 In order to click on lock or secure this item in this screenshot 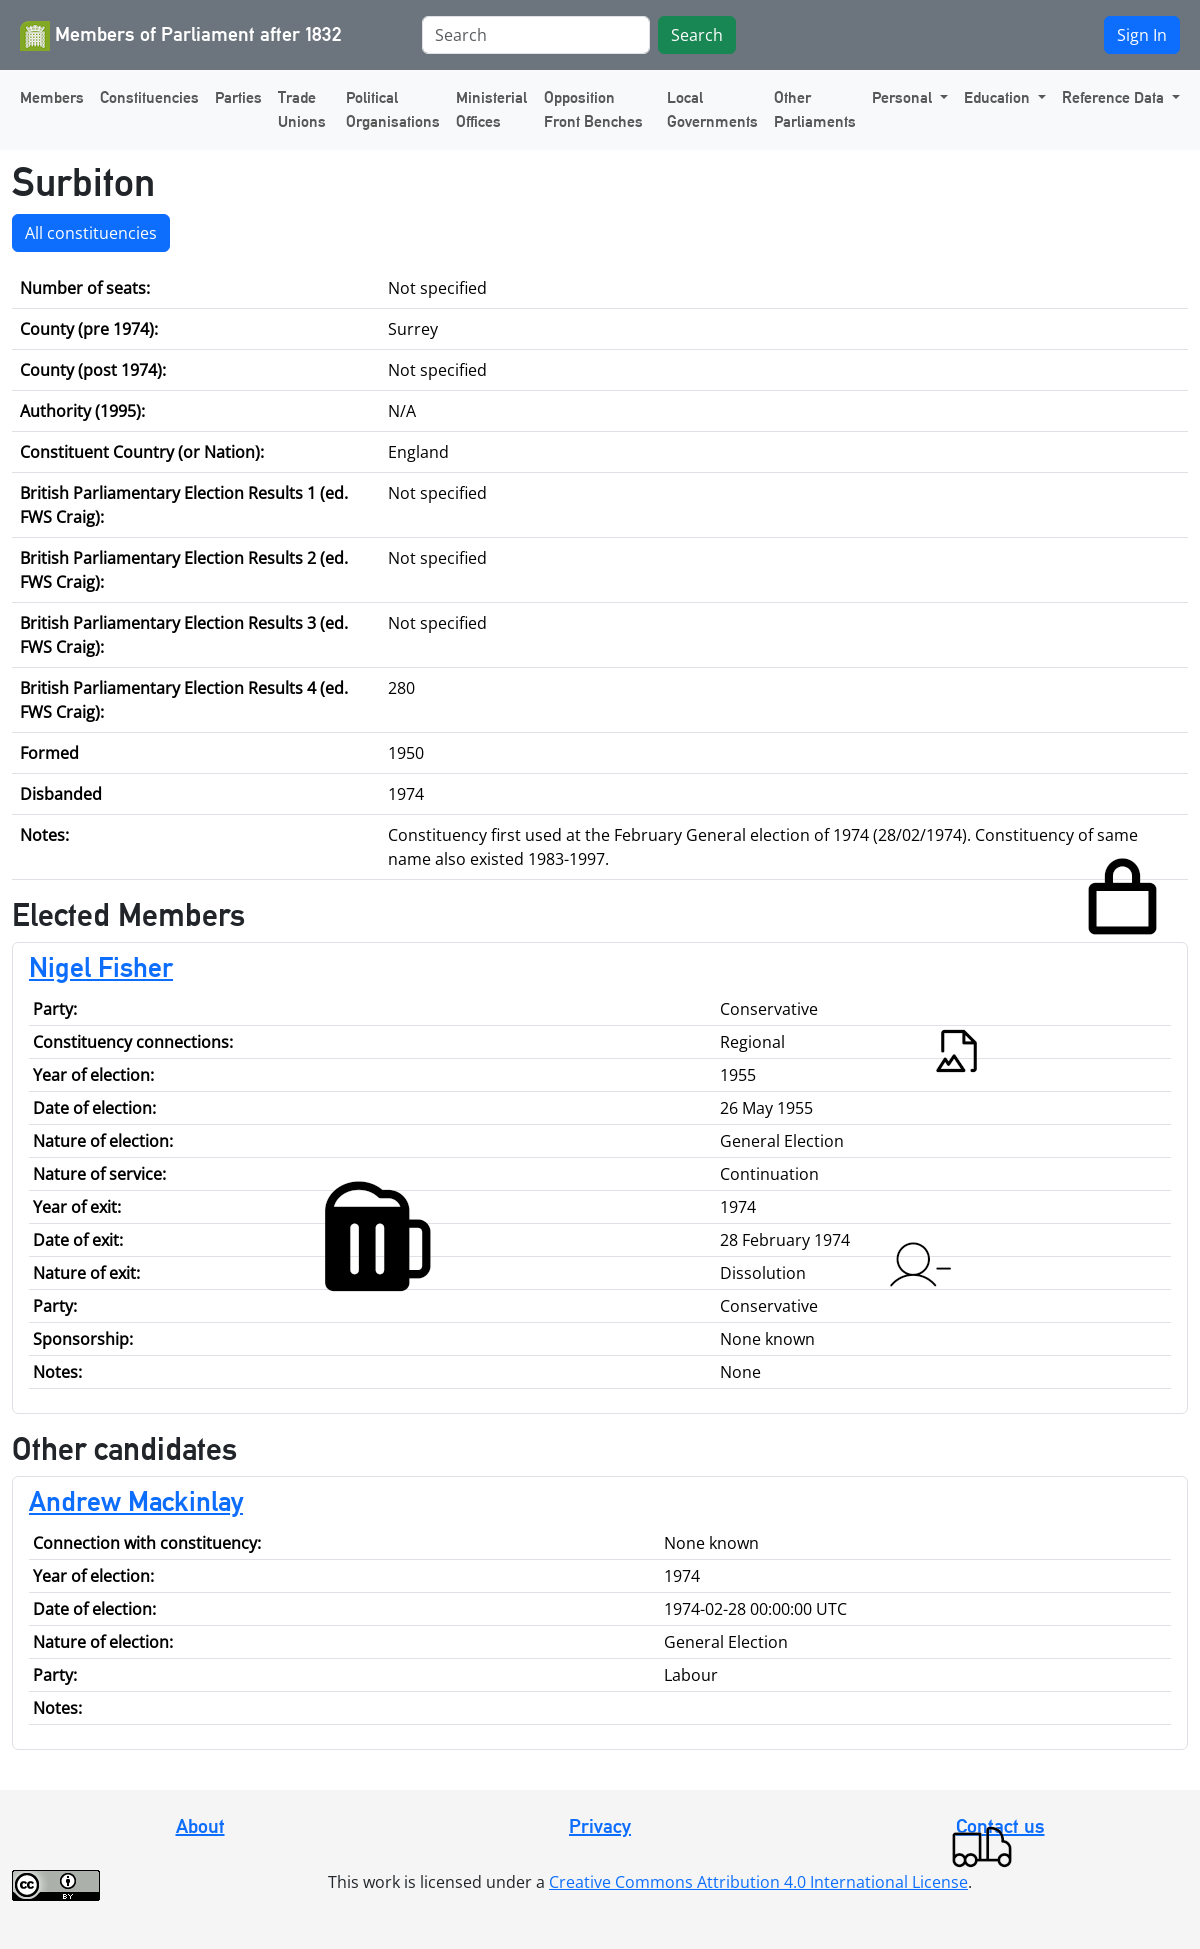, I will do `click(1122, 900)`.